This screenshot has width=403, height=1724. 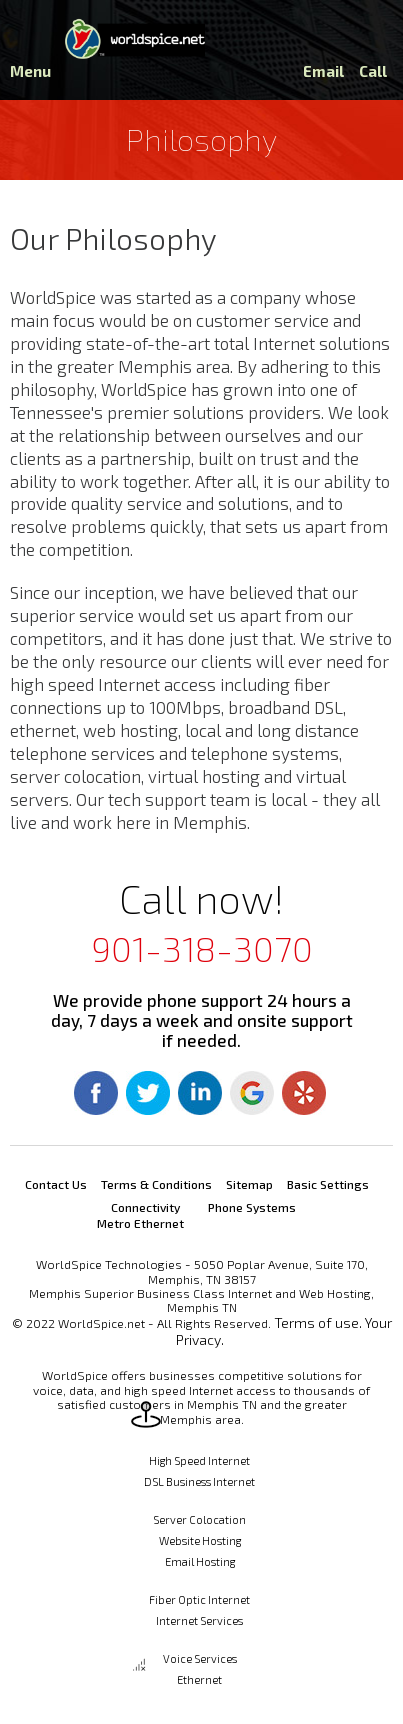 I want to click on mark a location on the map, so click(x=146, y=1415).